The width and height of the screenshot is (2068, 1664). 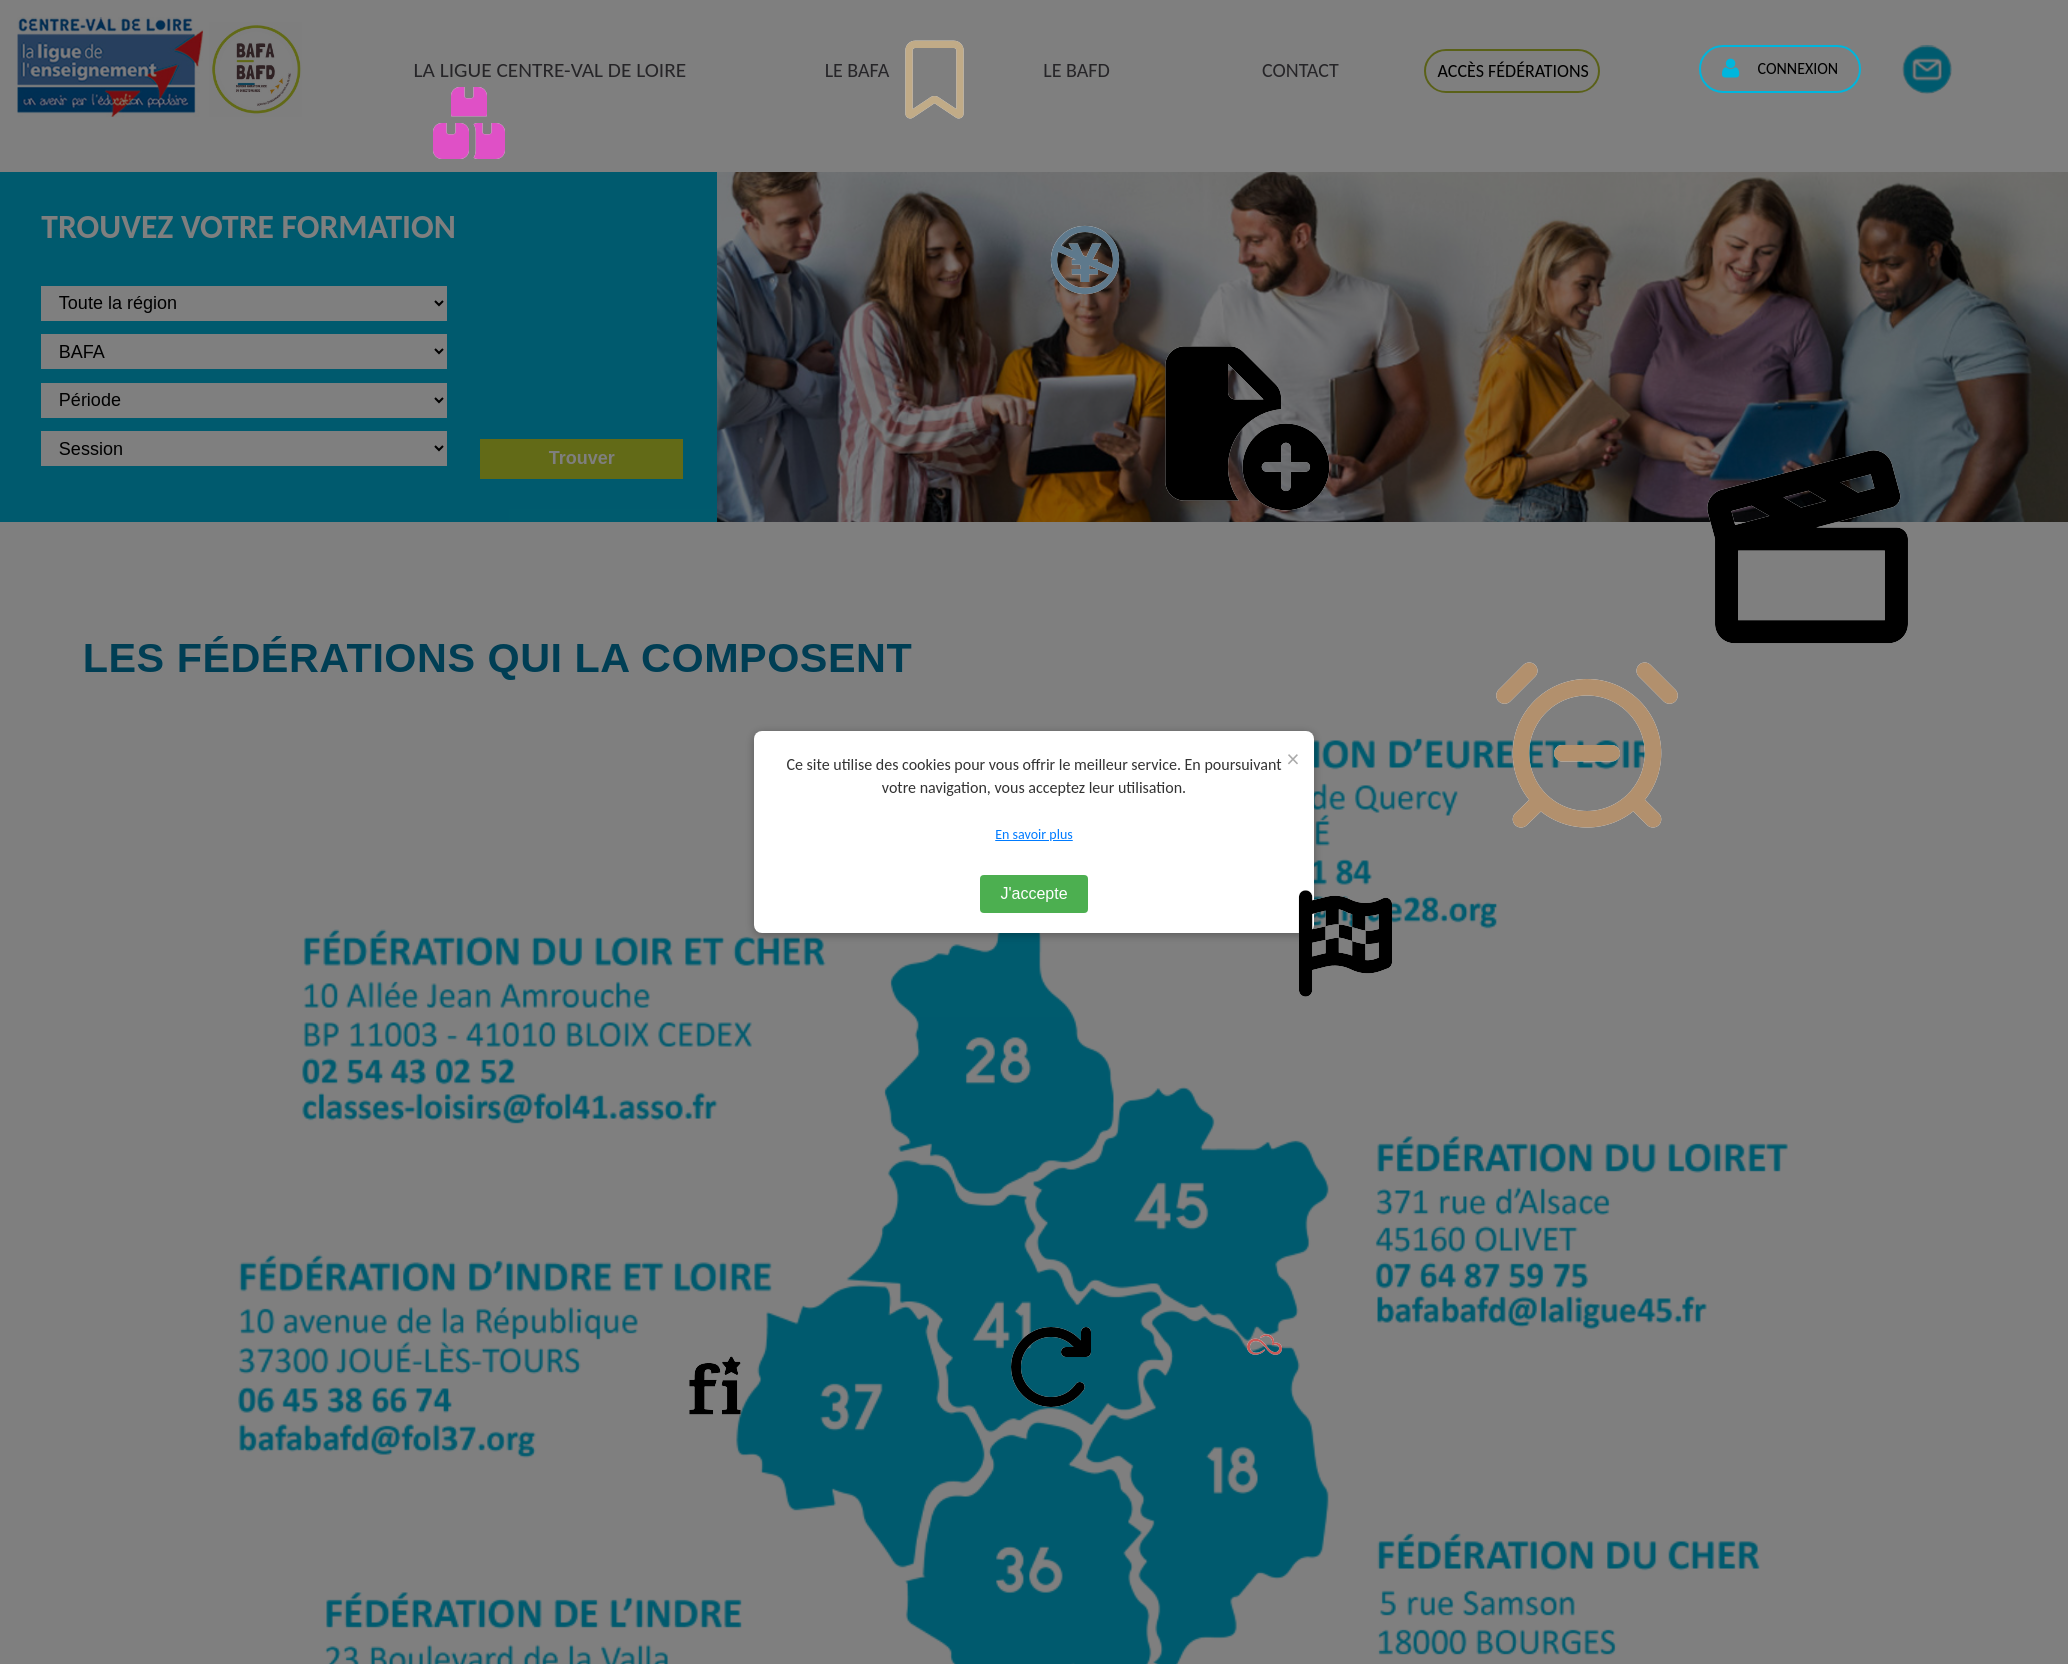 What do you see at coordinates (469, 123) in the screenshot?
I see `view inventory or stock items` at bounding box center [469, 123].